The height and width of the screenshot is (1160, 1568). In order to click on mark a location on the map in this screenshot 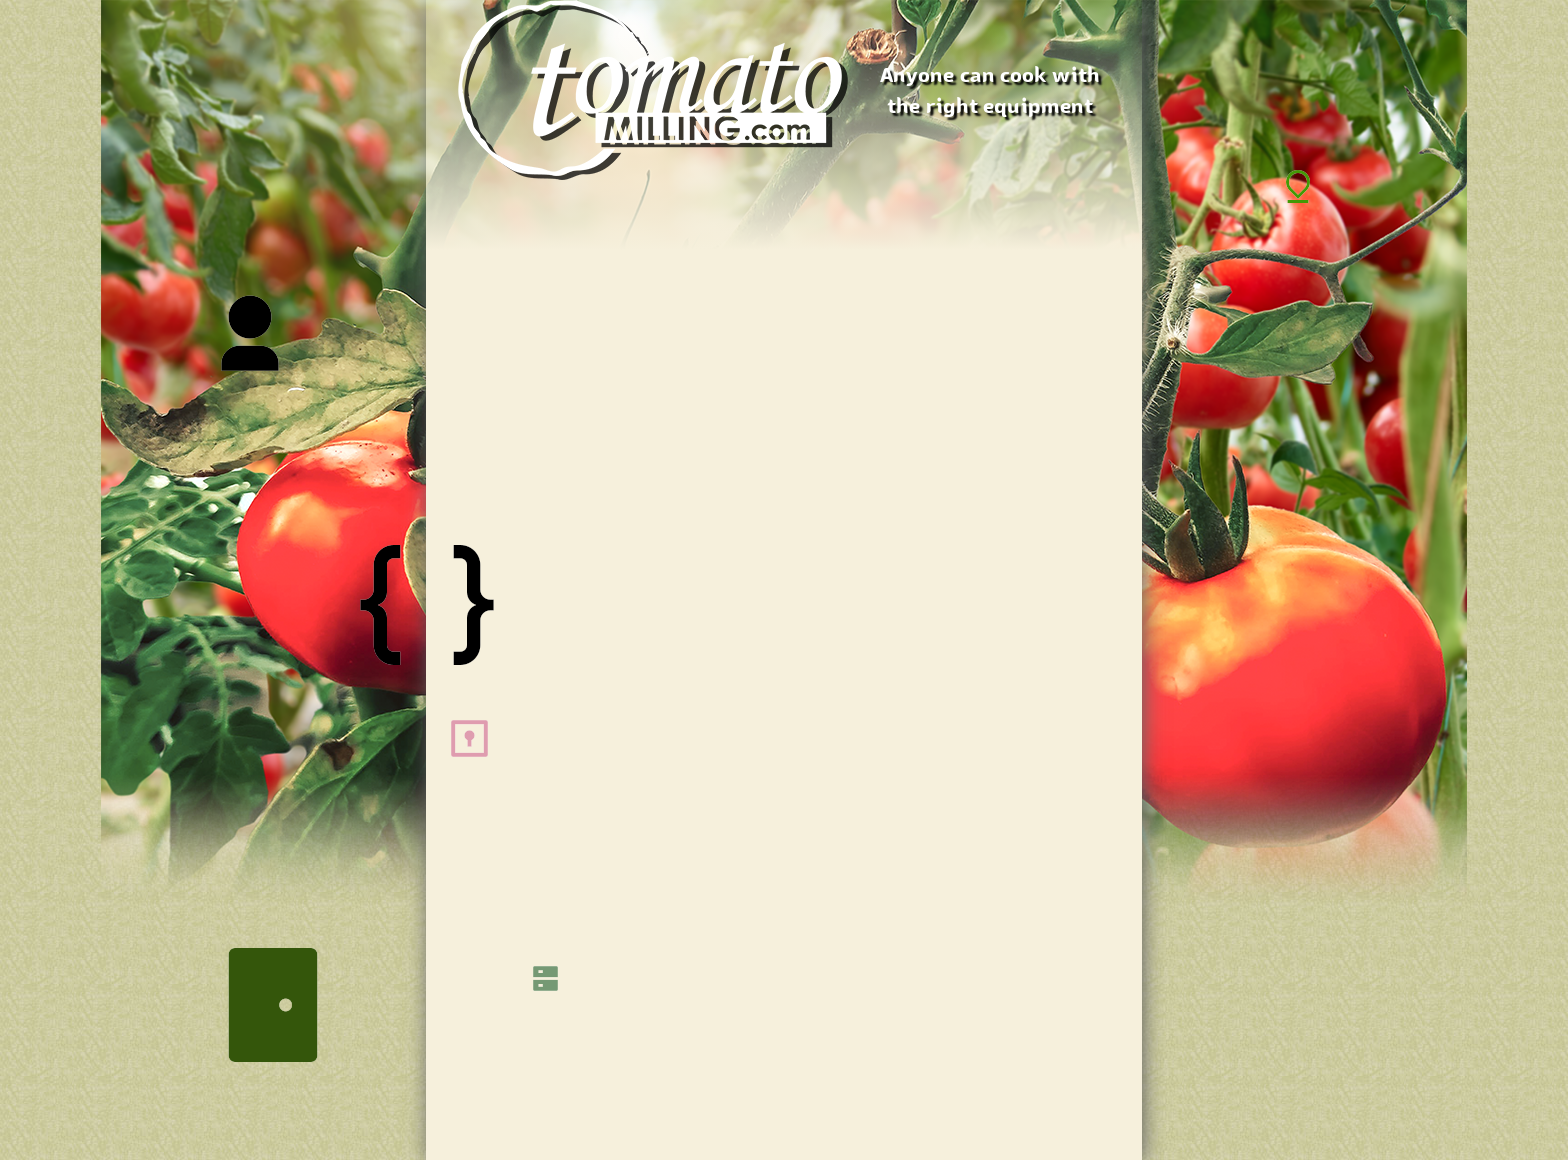, I will do `click(1298, 185)`.